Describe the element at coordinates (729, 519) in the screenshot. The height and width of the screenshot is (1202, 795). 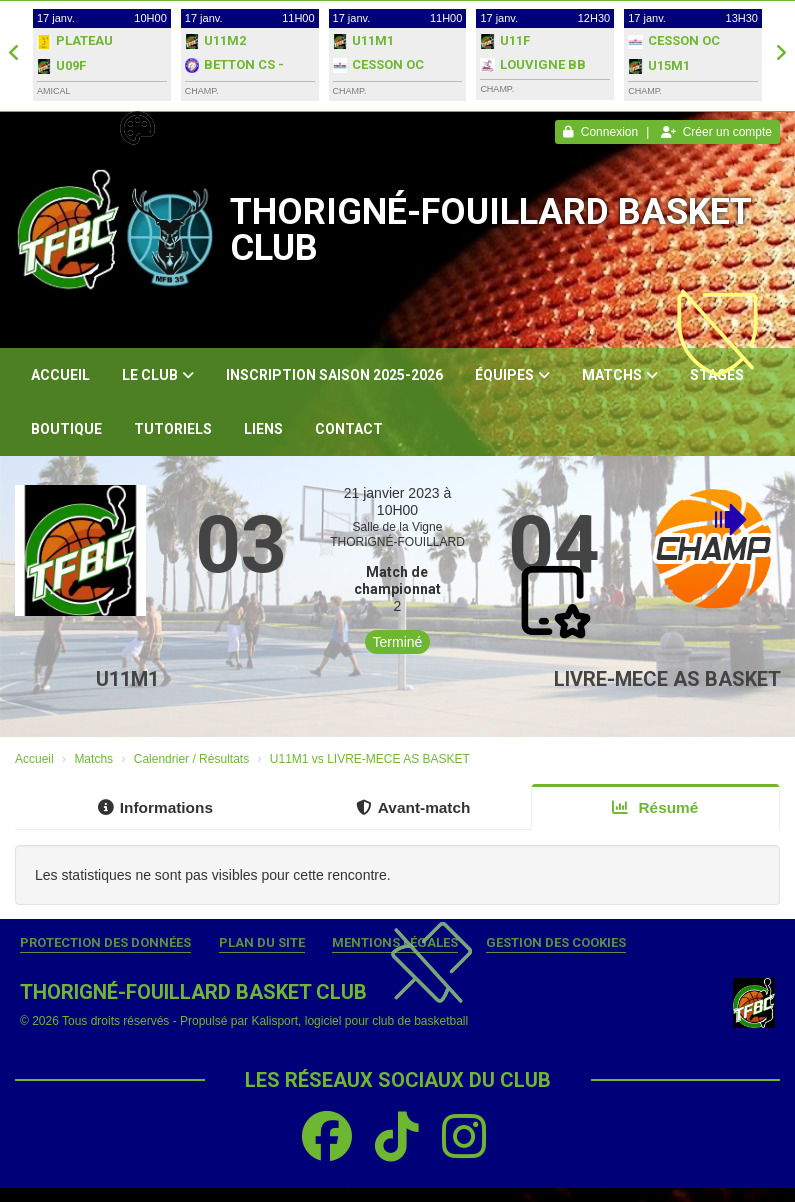
I see `skip forward or advance multiple steps` at that location.